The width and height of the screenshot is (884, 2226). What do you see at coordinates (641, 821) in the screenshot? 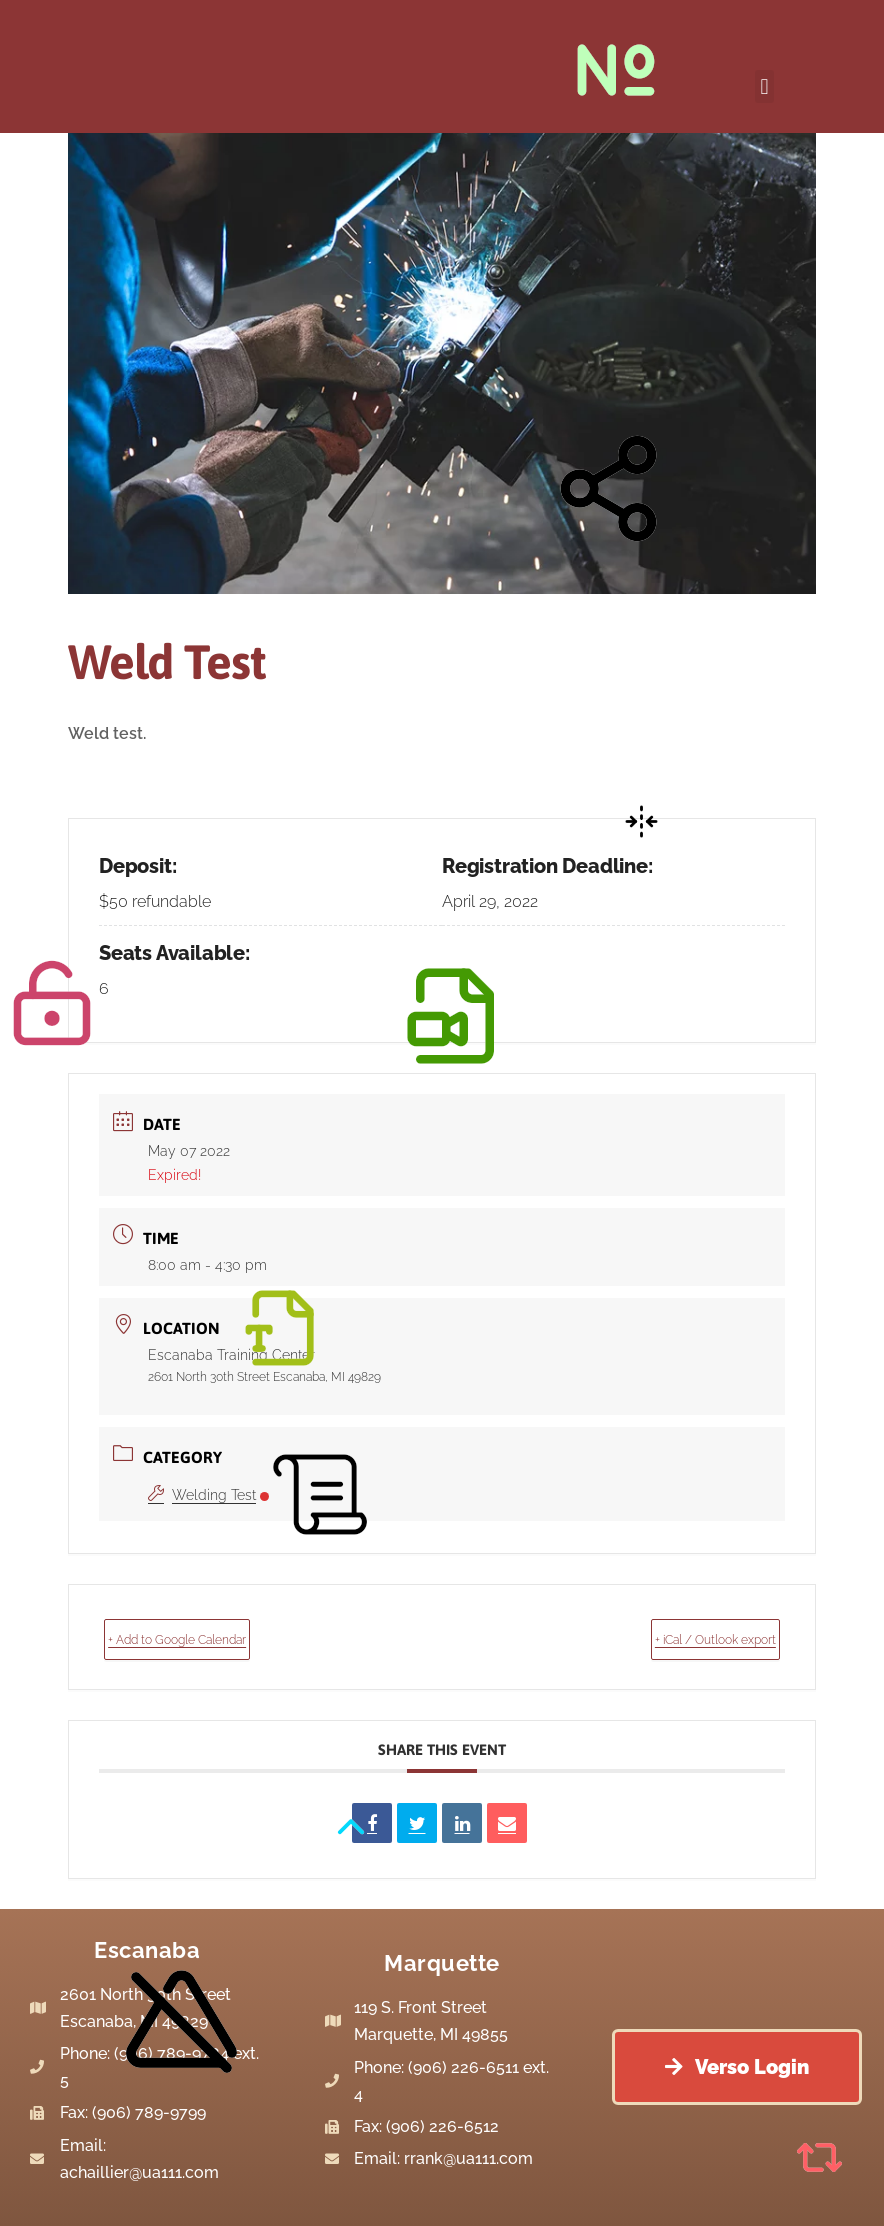
I see `collapse content horizontally` at bounding box center [641, 821].